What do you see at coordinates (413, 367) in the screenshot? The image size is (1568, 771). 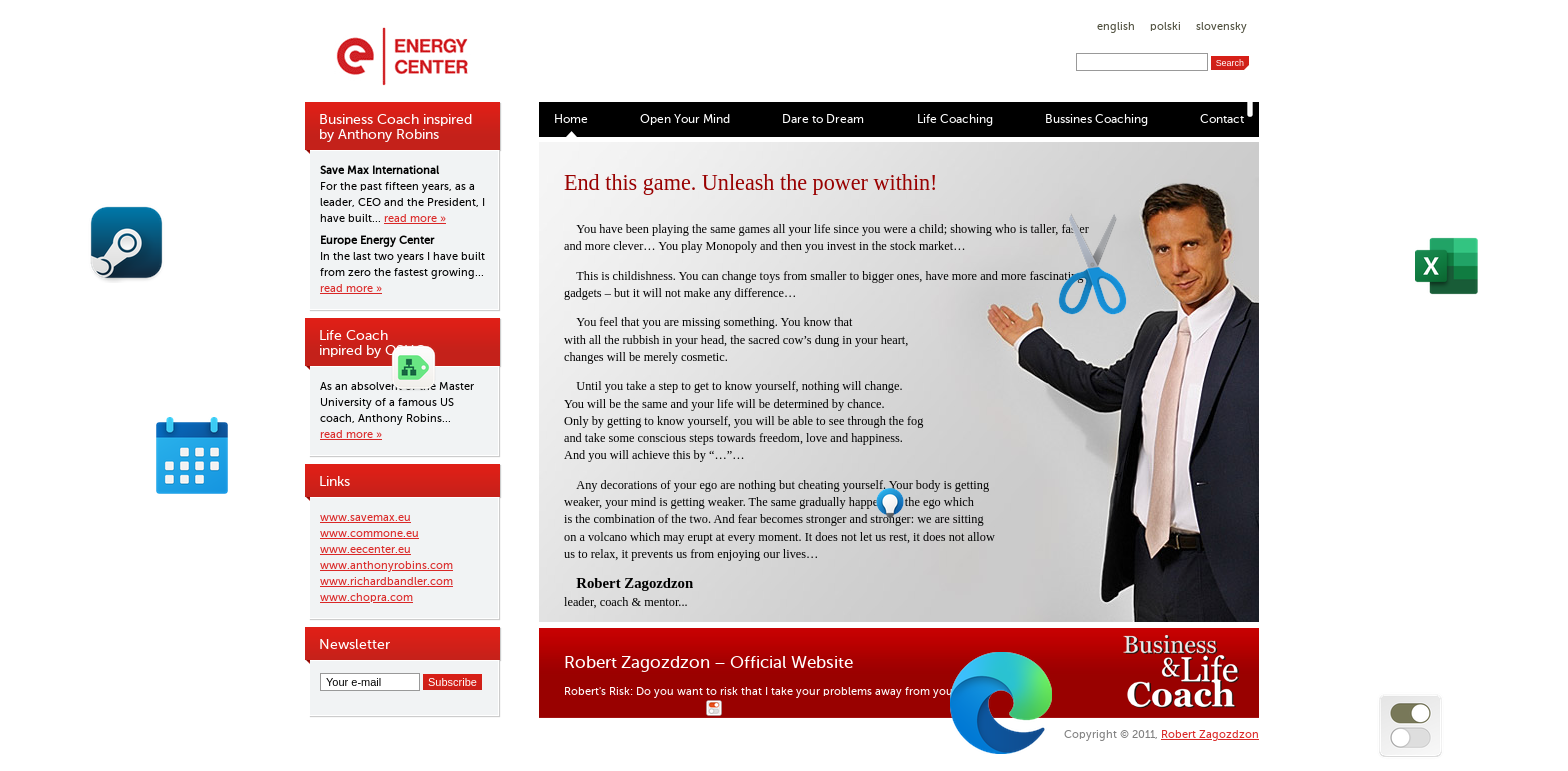 I see `open What IP network utility app` at bounding box center [413, 367].